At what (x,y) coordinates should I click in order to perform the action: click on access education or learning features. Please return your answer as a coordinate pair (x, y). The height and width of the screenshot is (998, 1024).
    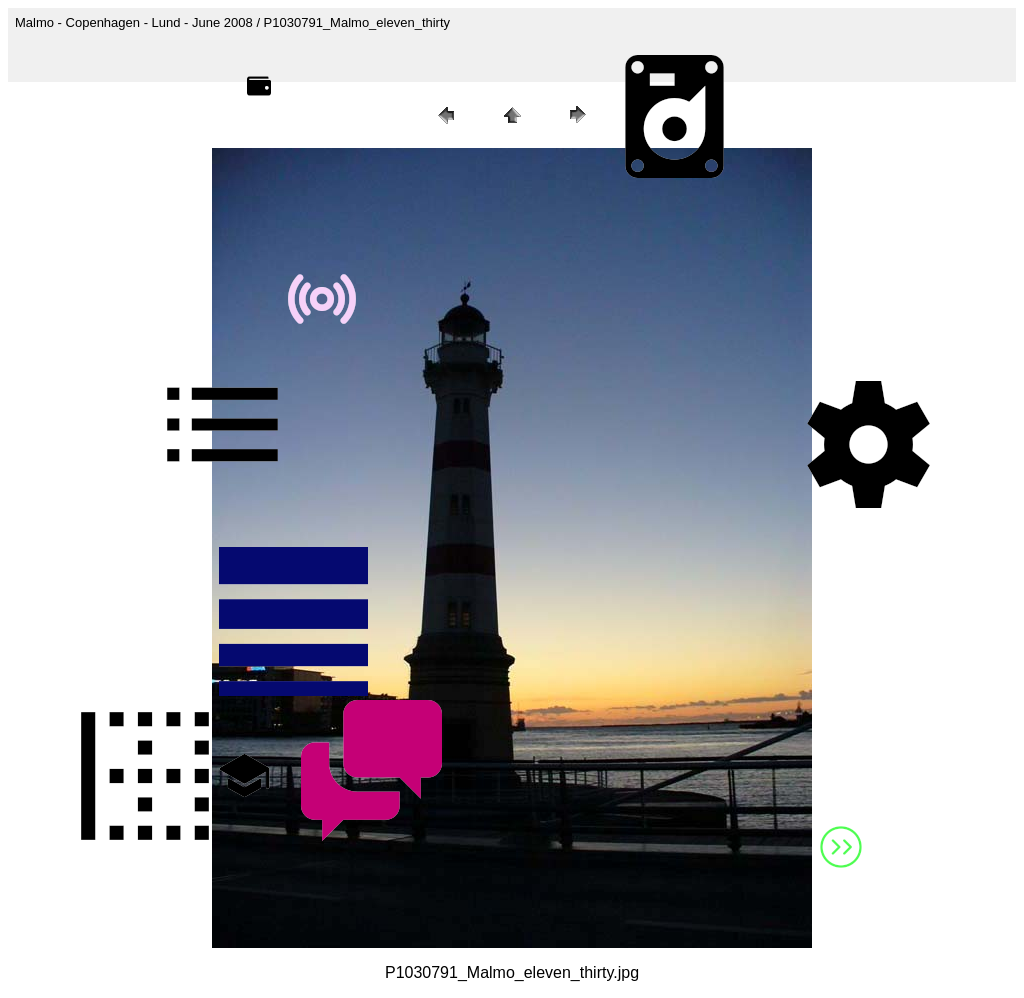
    Looking at the image, I should click on (244, 775).